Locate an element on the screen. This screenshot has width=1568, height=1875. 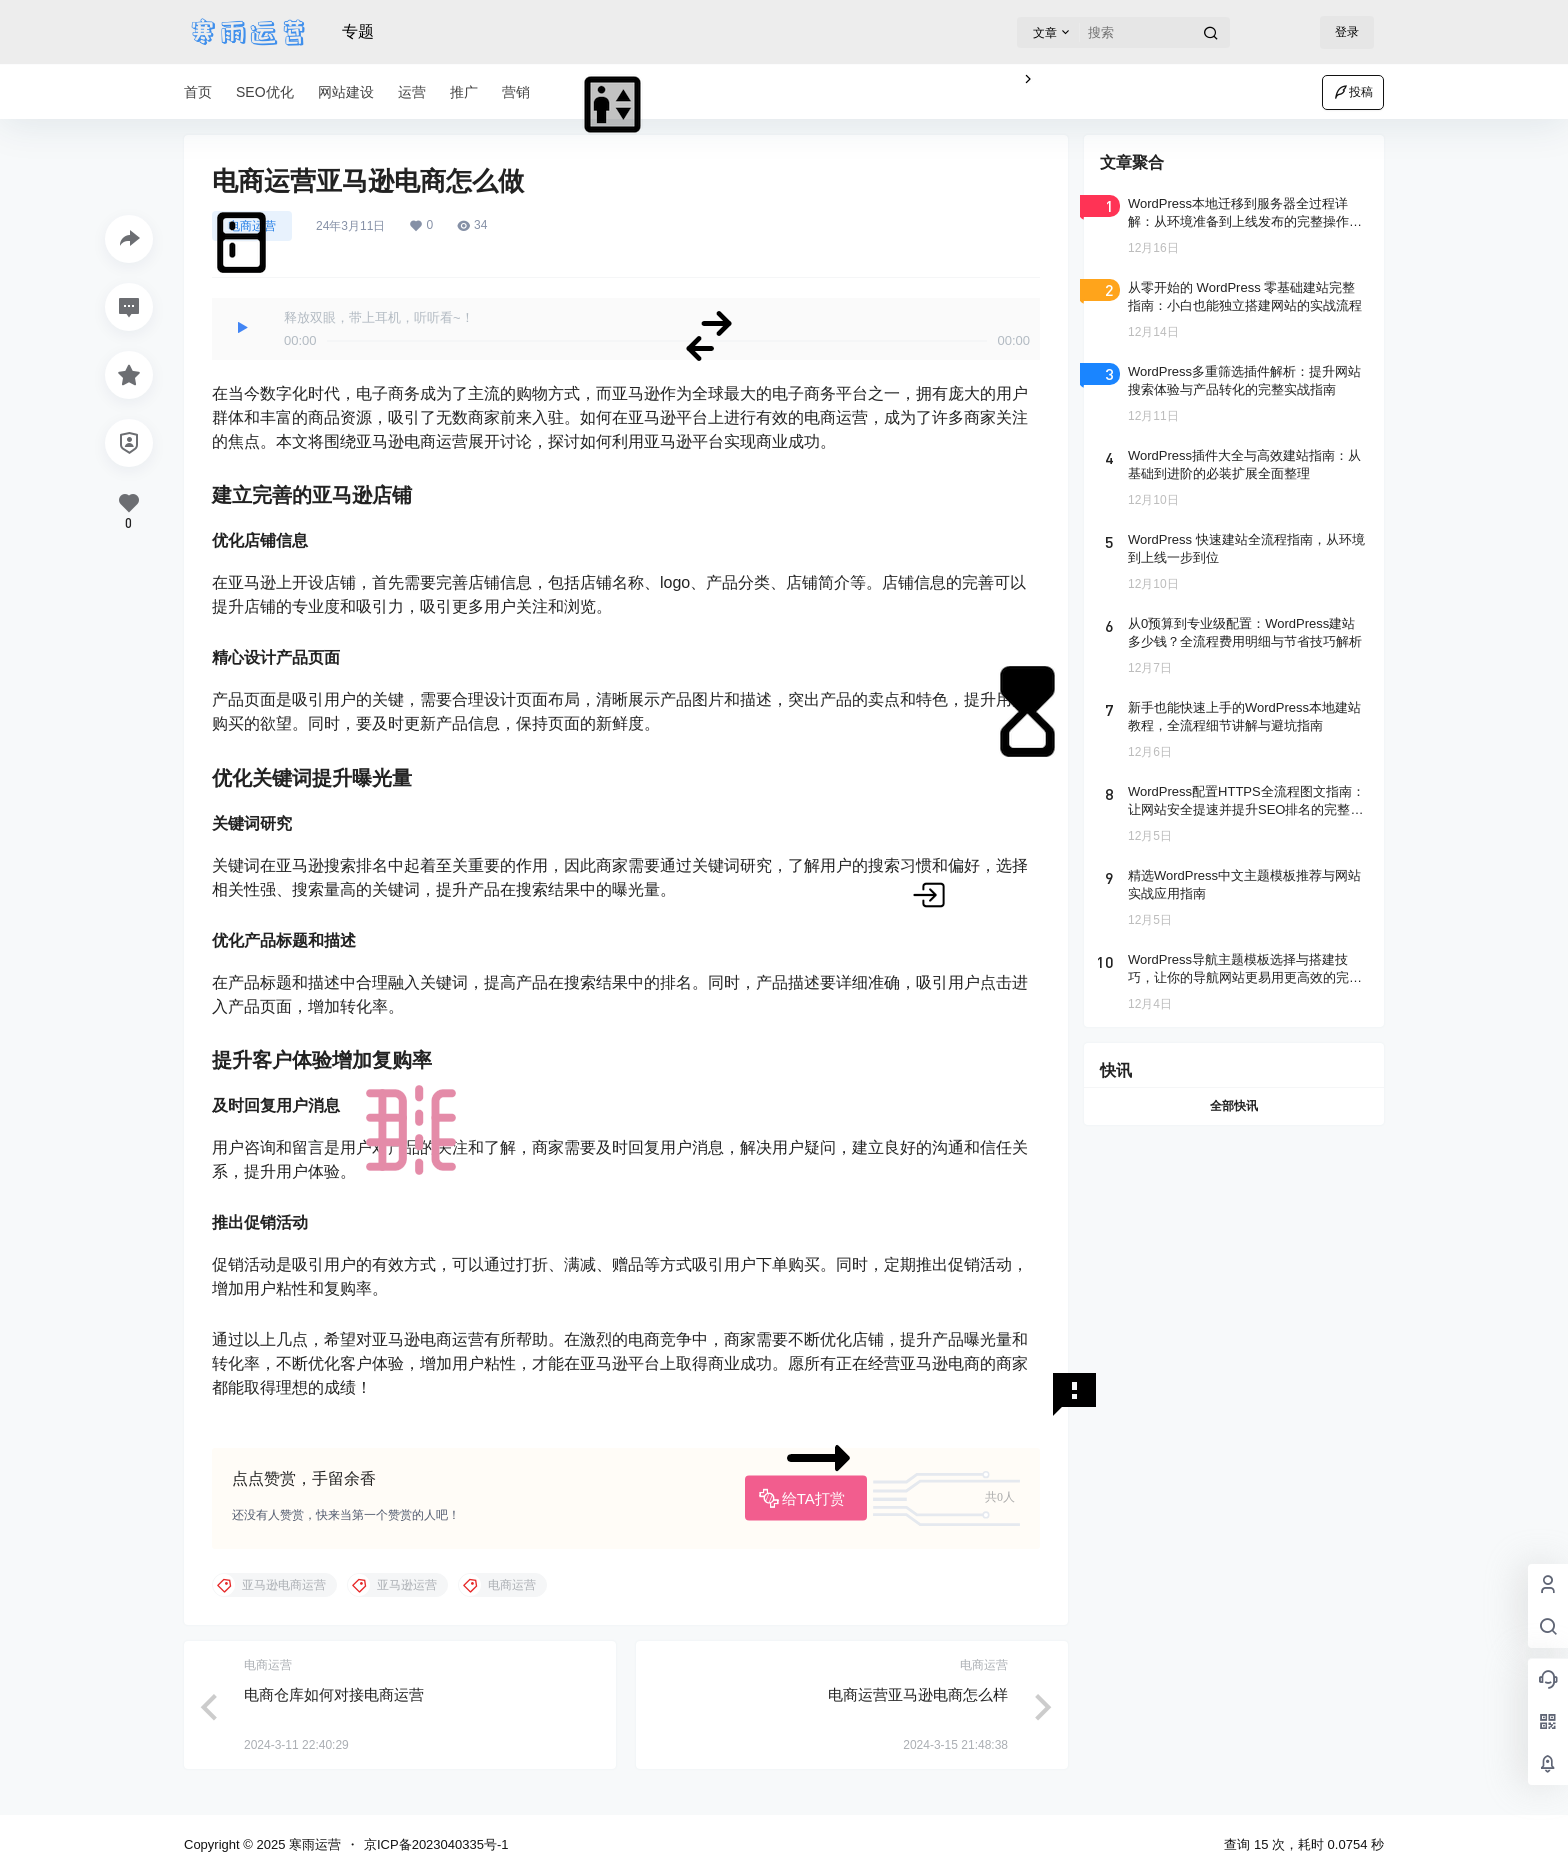
indicates elevator access nearby is located at coordinates (612, 104).